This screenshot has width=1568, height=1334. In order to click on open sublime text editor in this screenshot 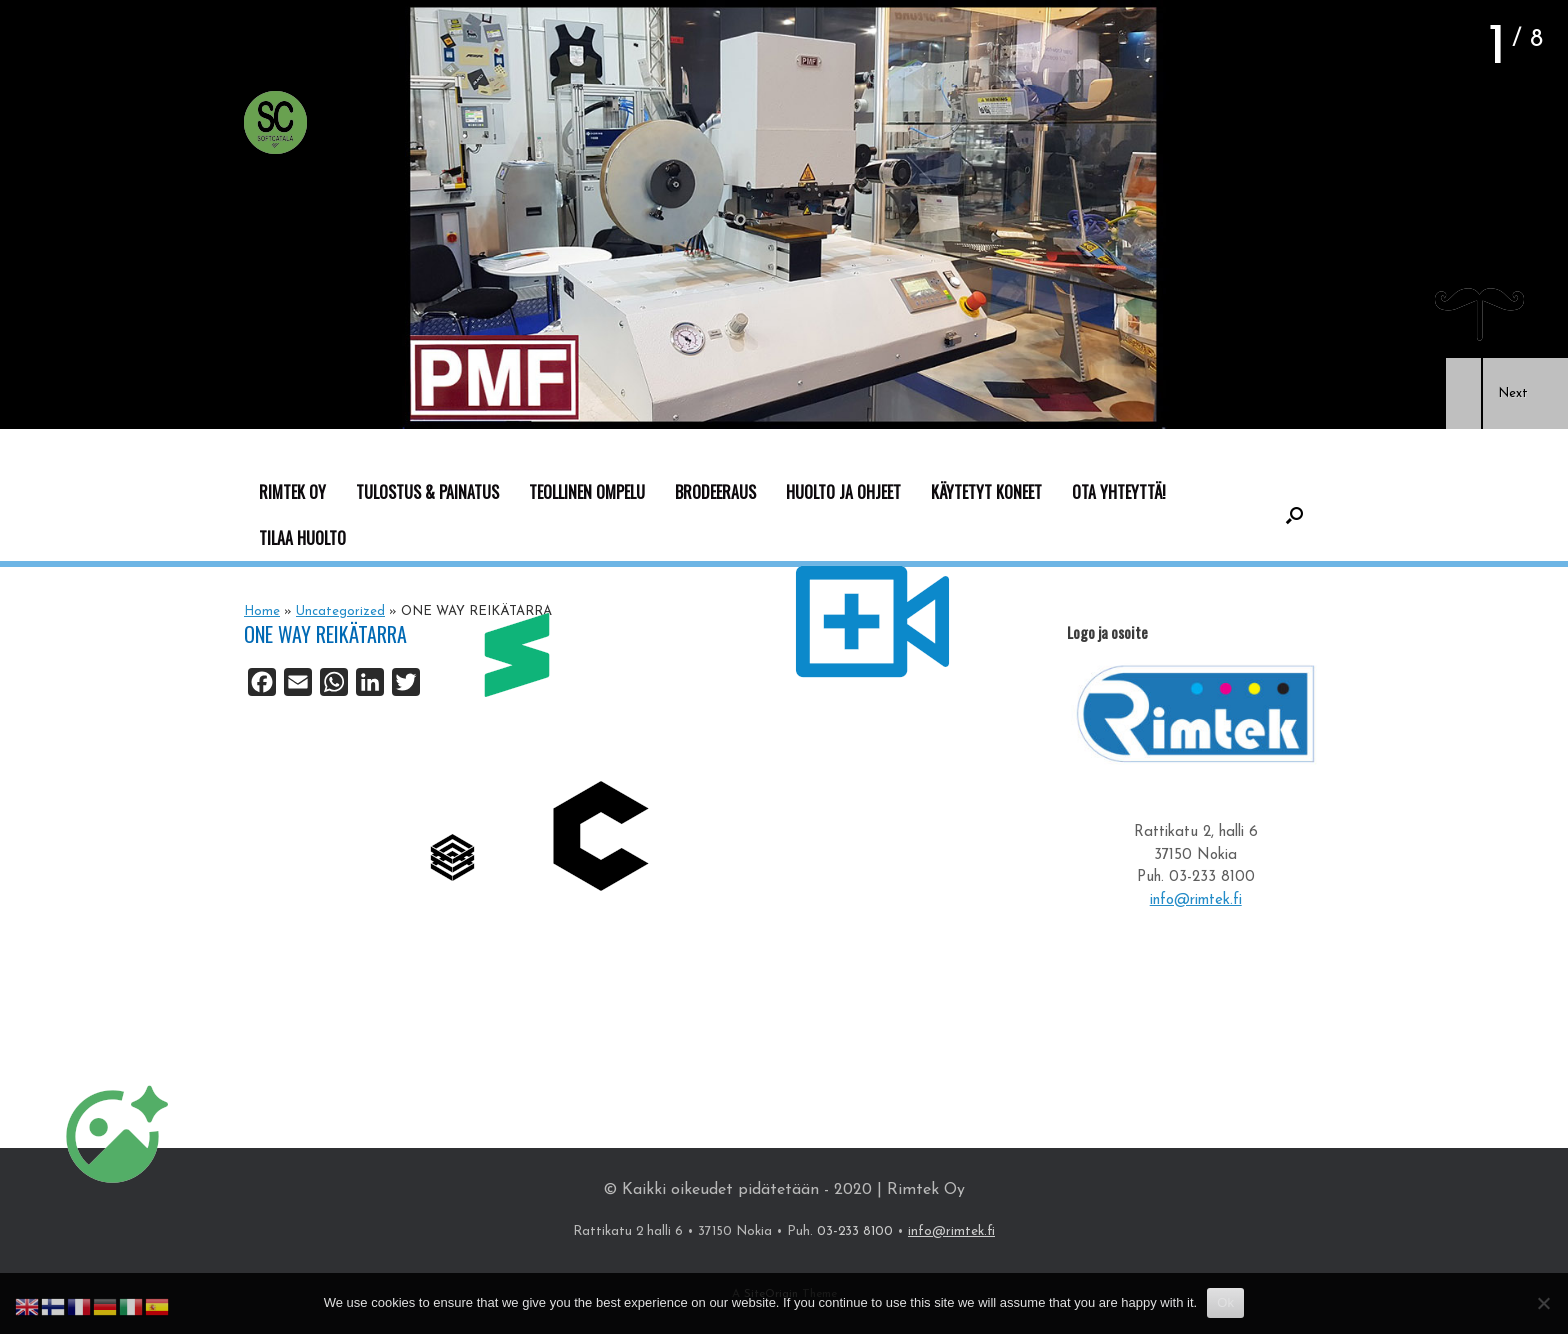, I will do `click(517, 655)`.